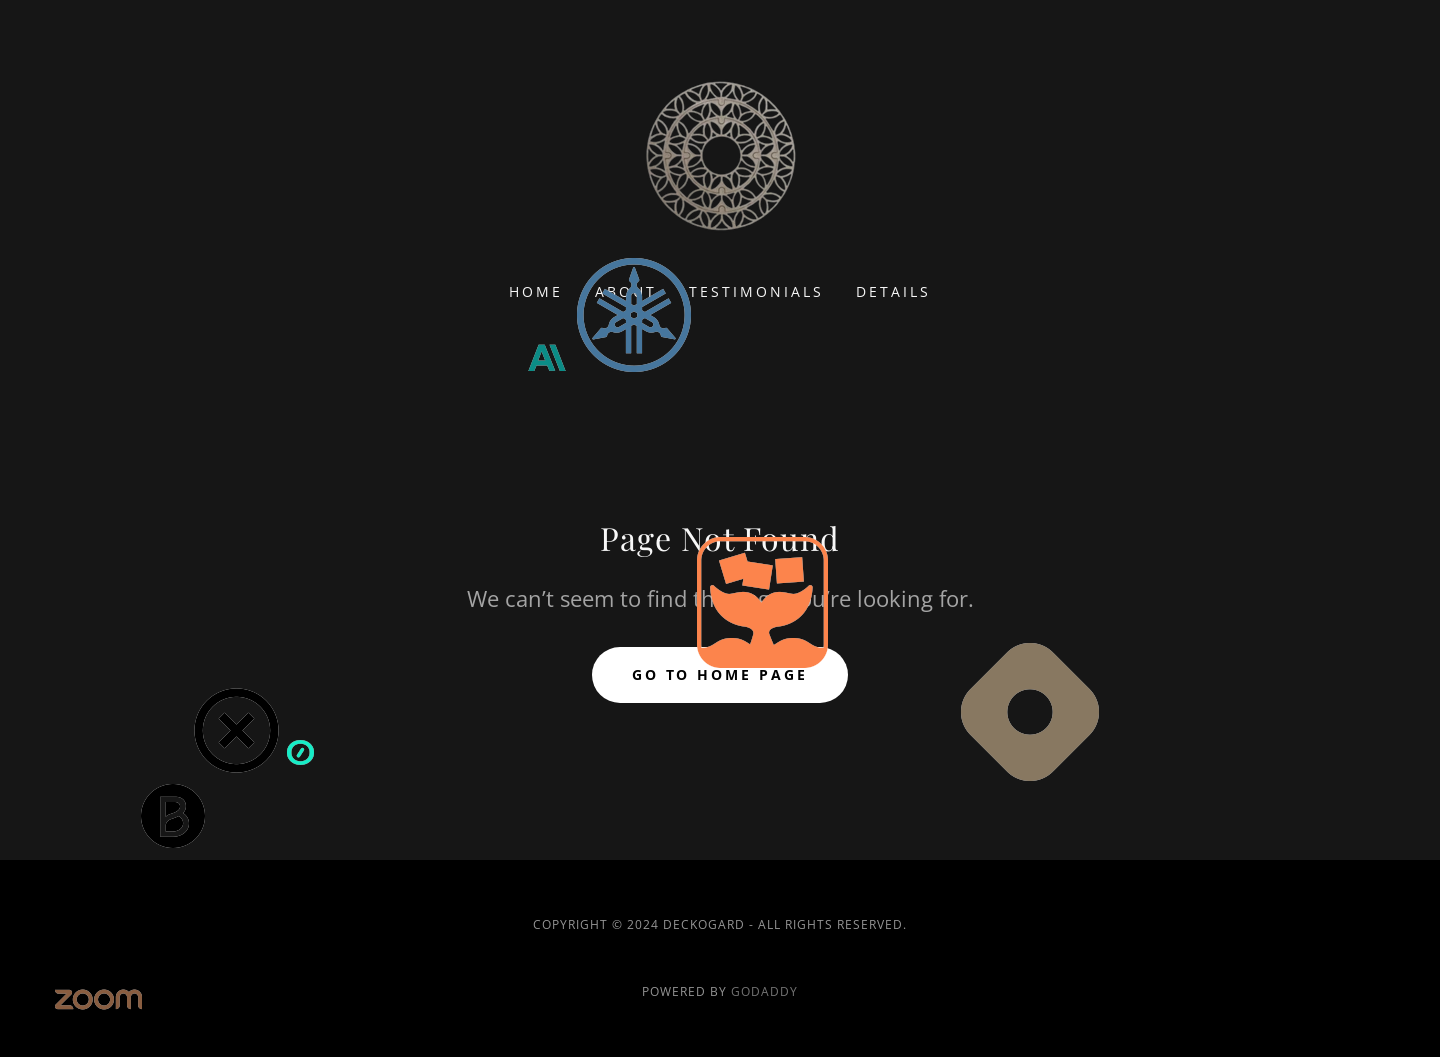 The height and width of the screenshot is (1057, 1440). What do you see at coordinates (300, 752) in the screenshot?
I see `automattic company logo` at bounding box center [300, 752].